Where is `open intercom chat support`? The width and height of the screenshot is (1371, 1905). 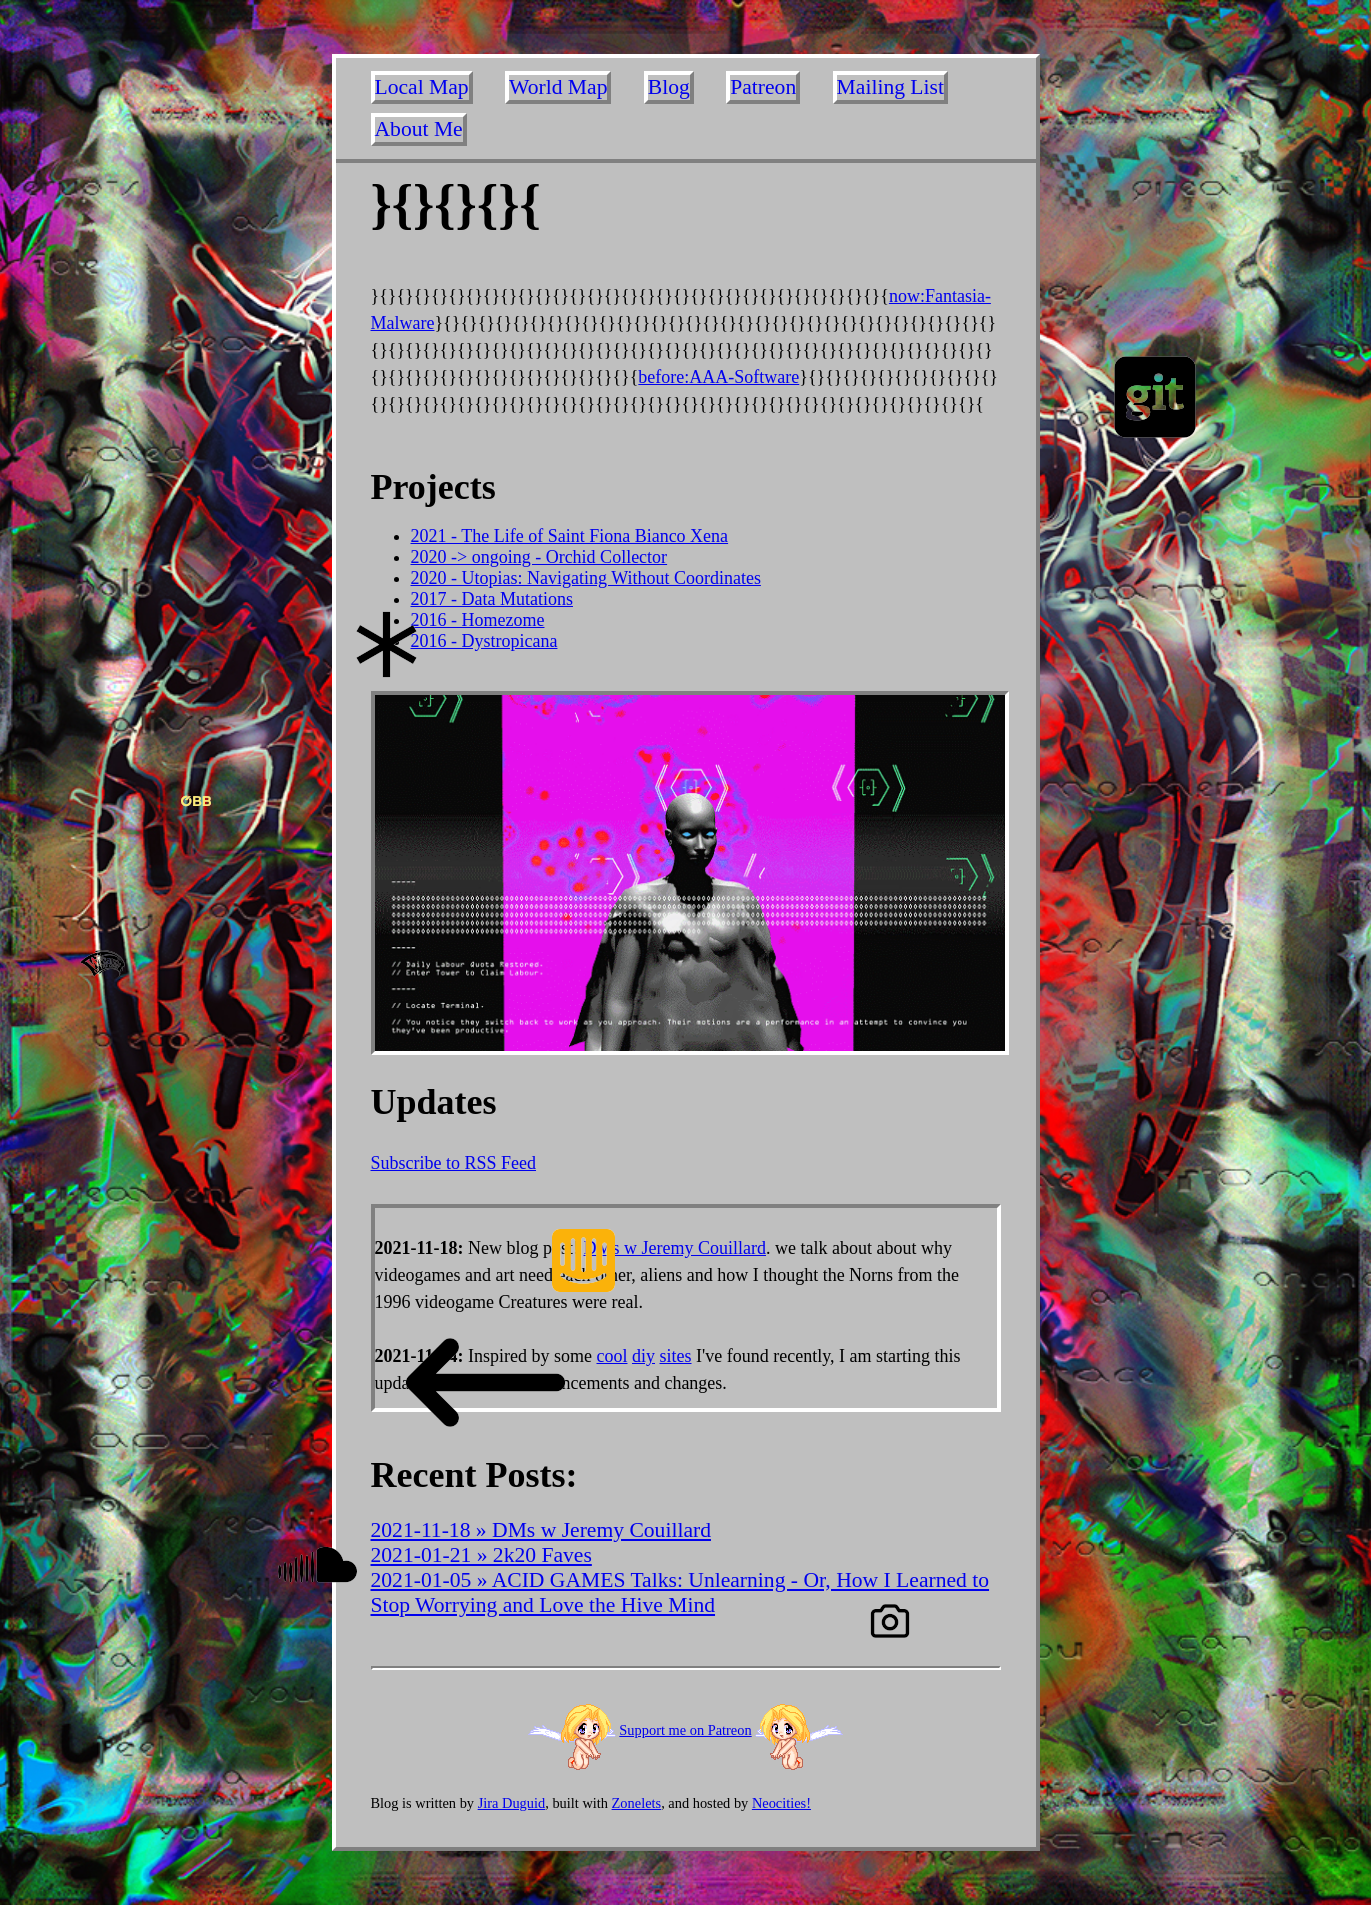 open intercom chat support is located at coordinates (583, 1260).